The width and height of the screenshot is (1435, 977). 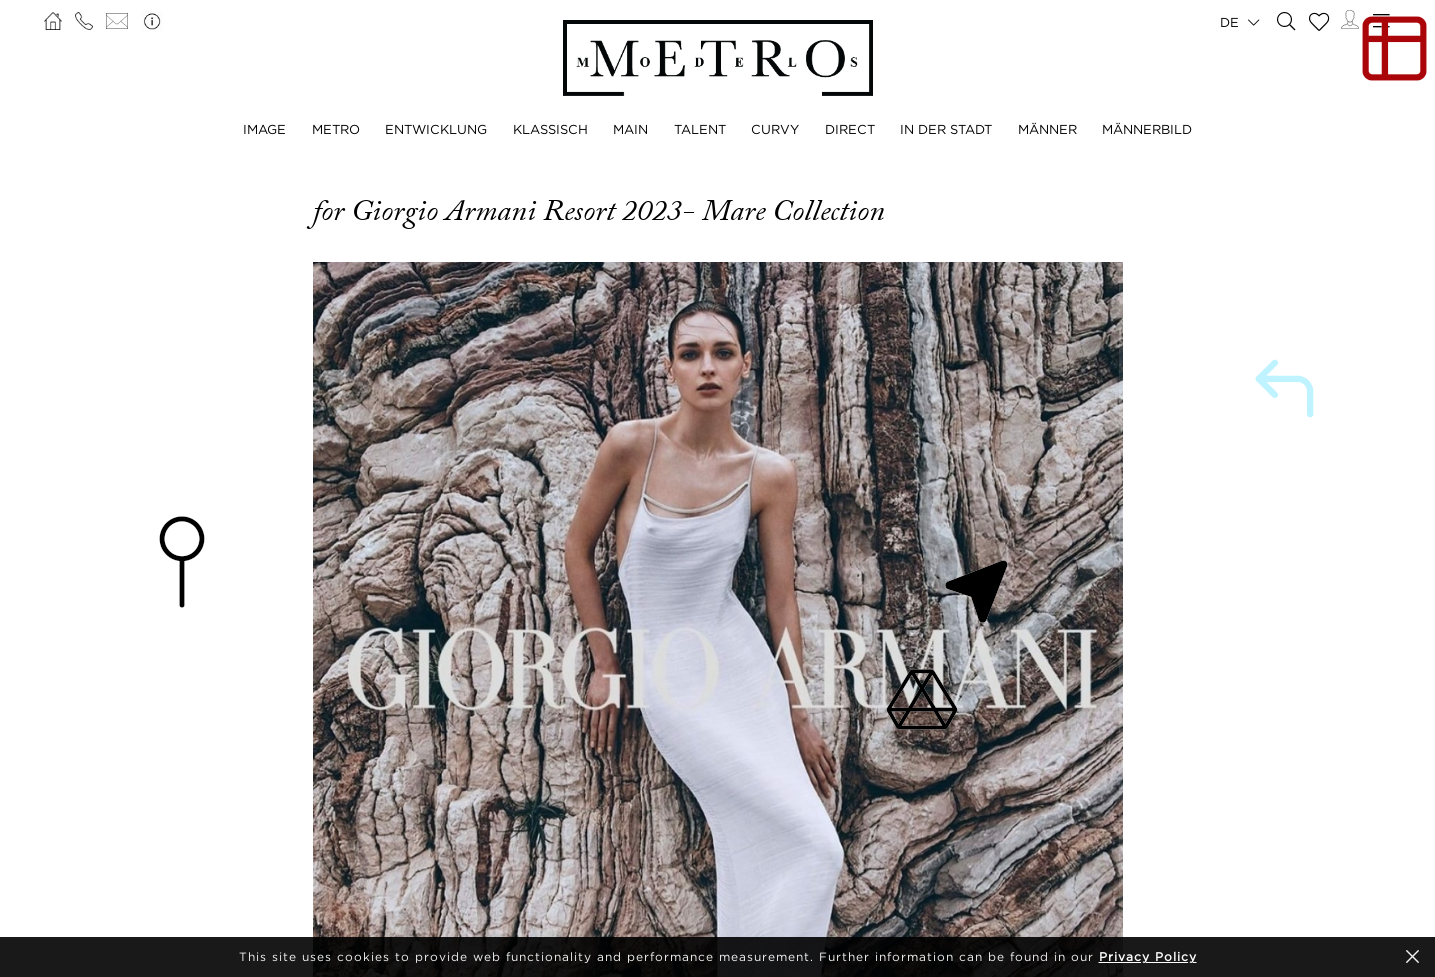 I want to click on go back to the previous screen, so click(x=1284, y=388).